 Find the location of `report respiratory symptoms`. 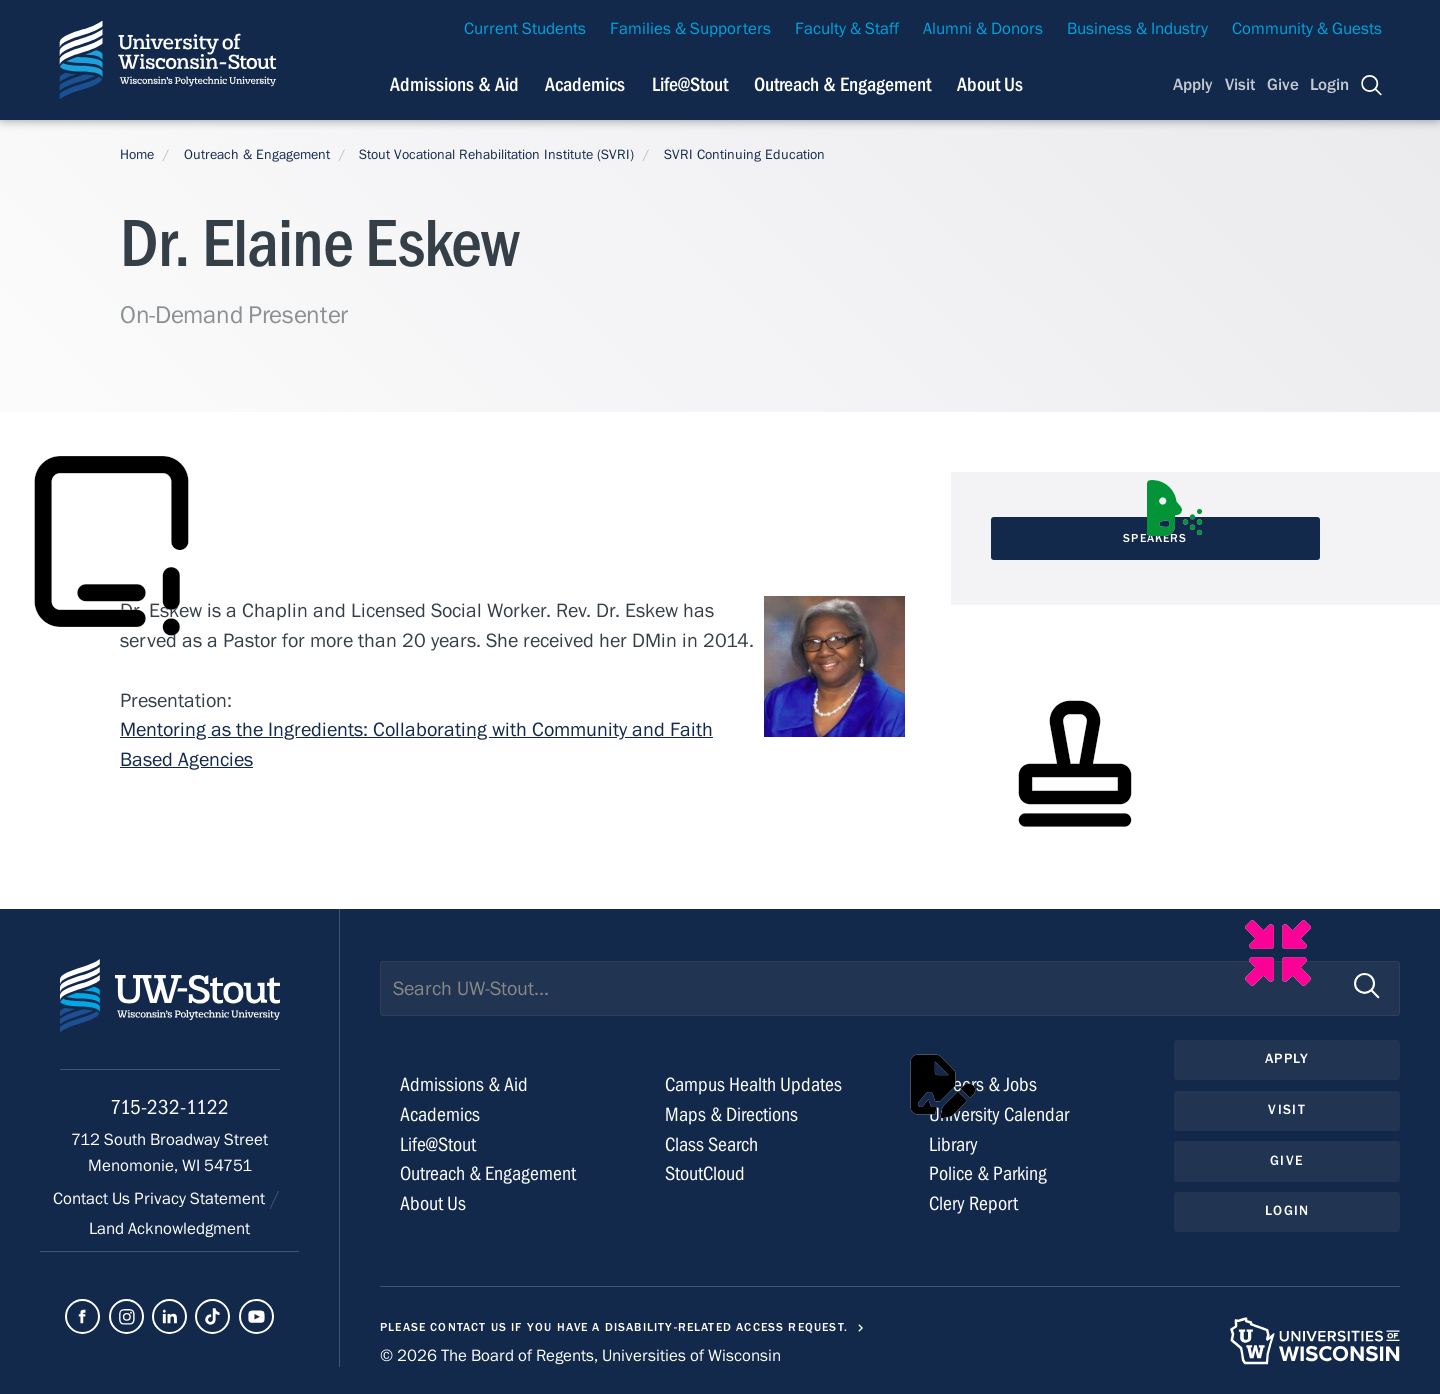

report respiratory symptoms is located at coordinates (1175, 508).